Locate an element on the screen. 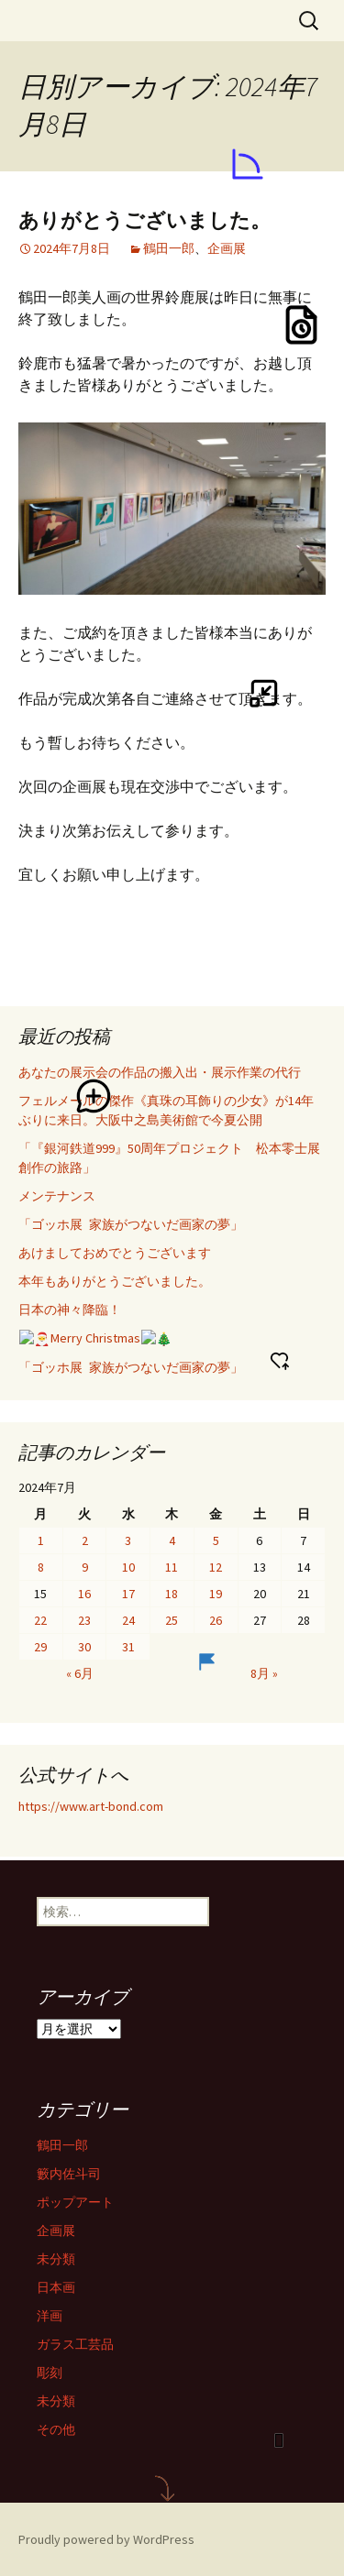  upload or share a favorite item is located at coordinates (279, 1360).